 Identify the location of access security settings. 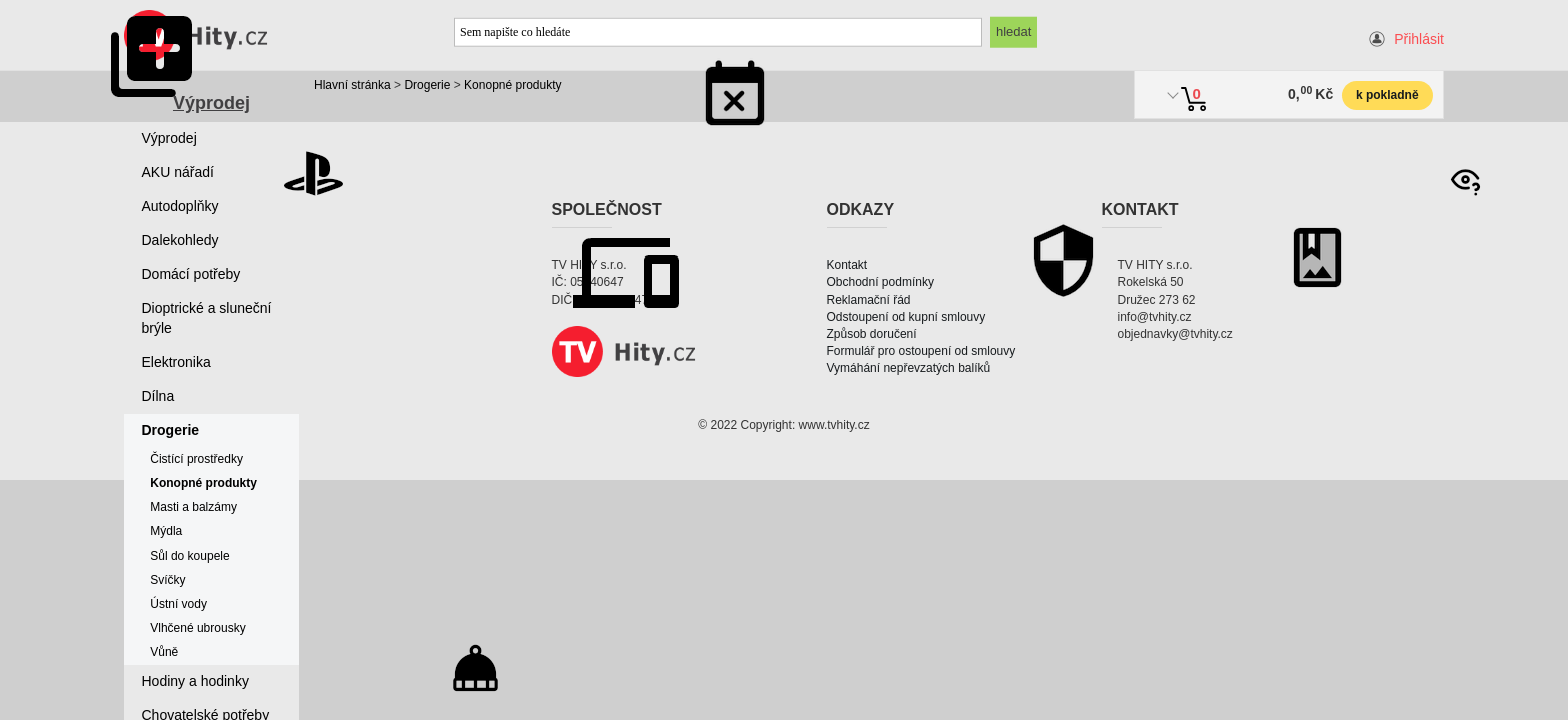
(1063, 260).